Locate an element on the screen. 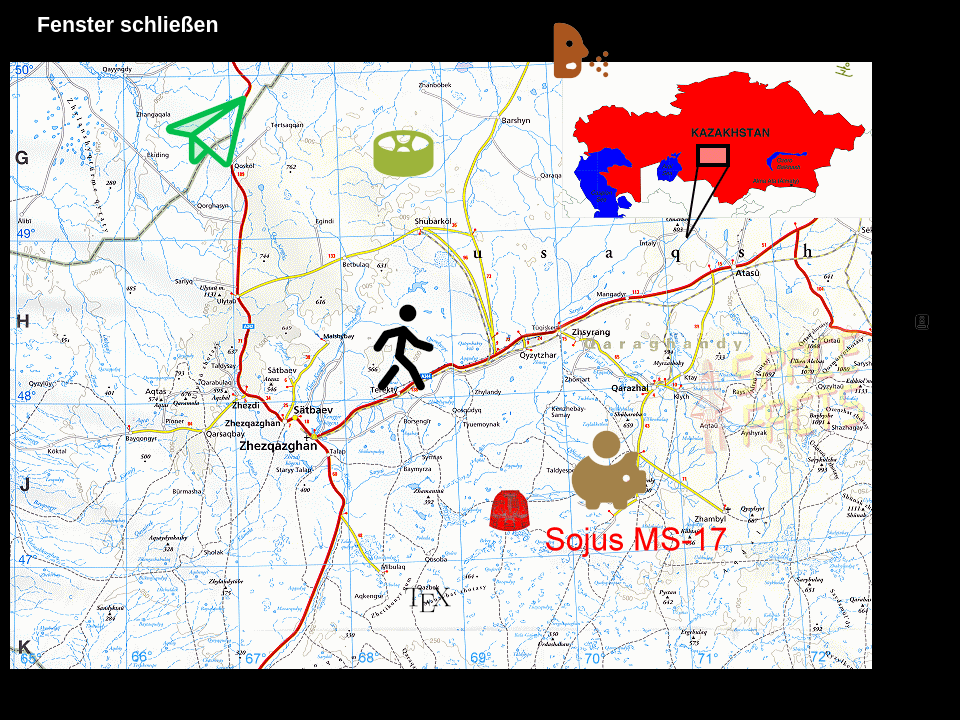 The image size is (960, 720). access savings or budget features is located at coordinates (606, 472).